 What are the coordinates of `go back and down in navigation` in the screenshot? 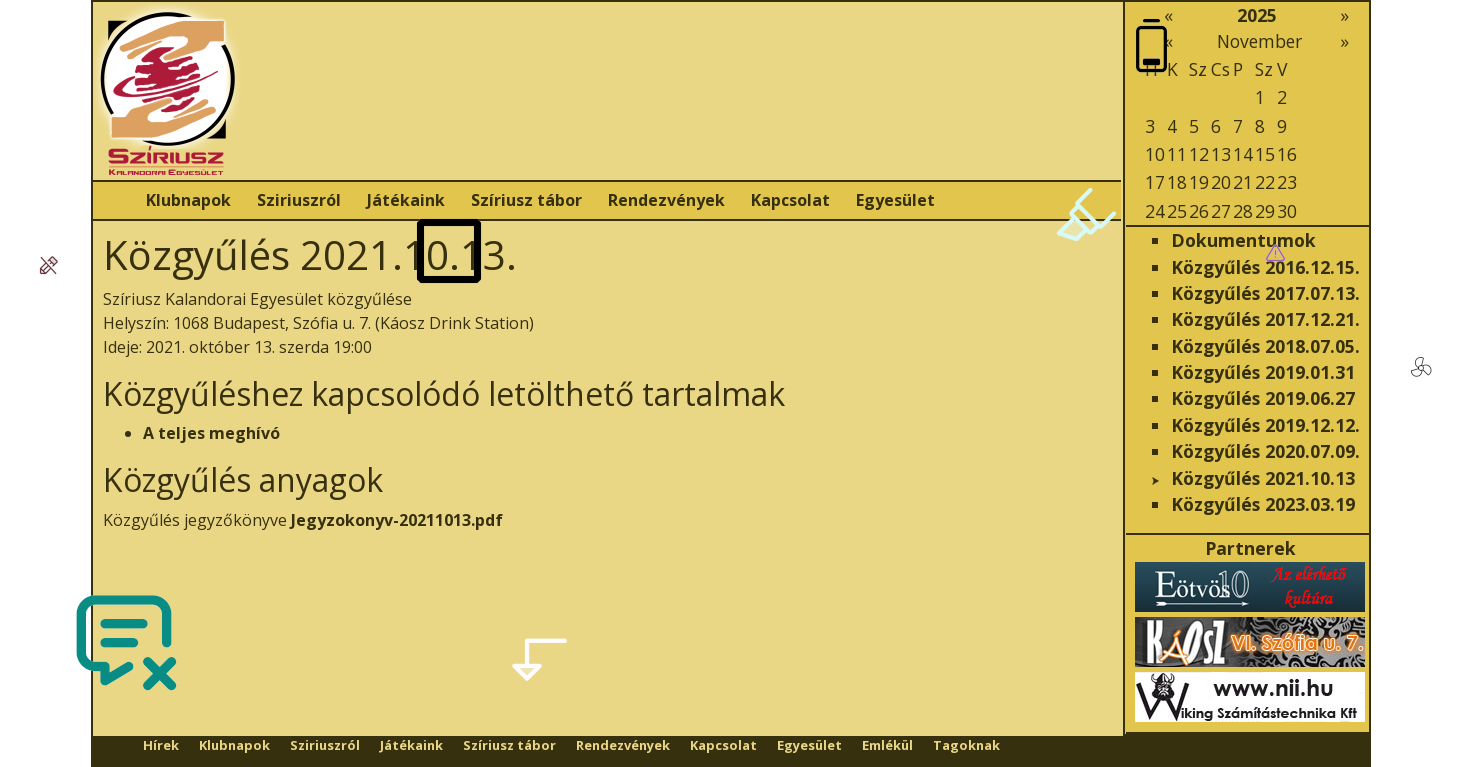 It's located at (537, 655).